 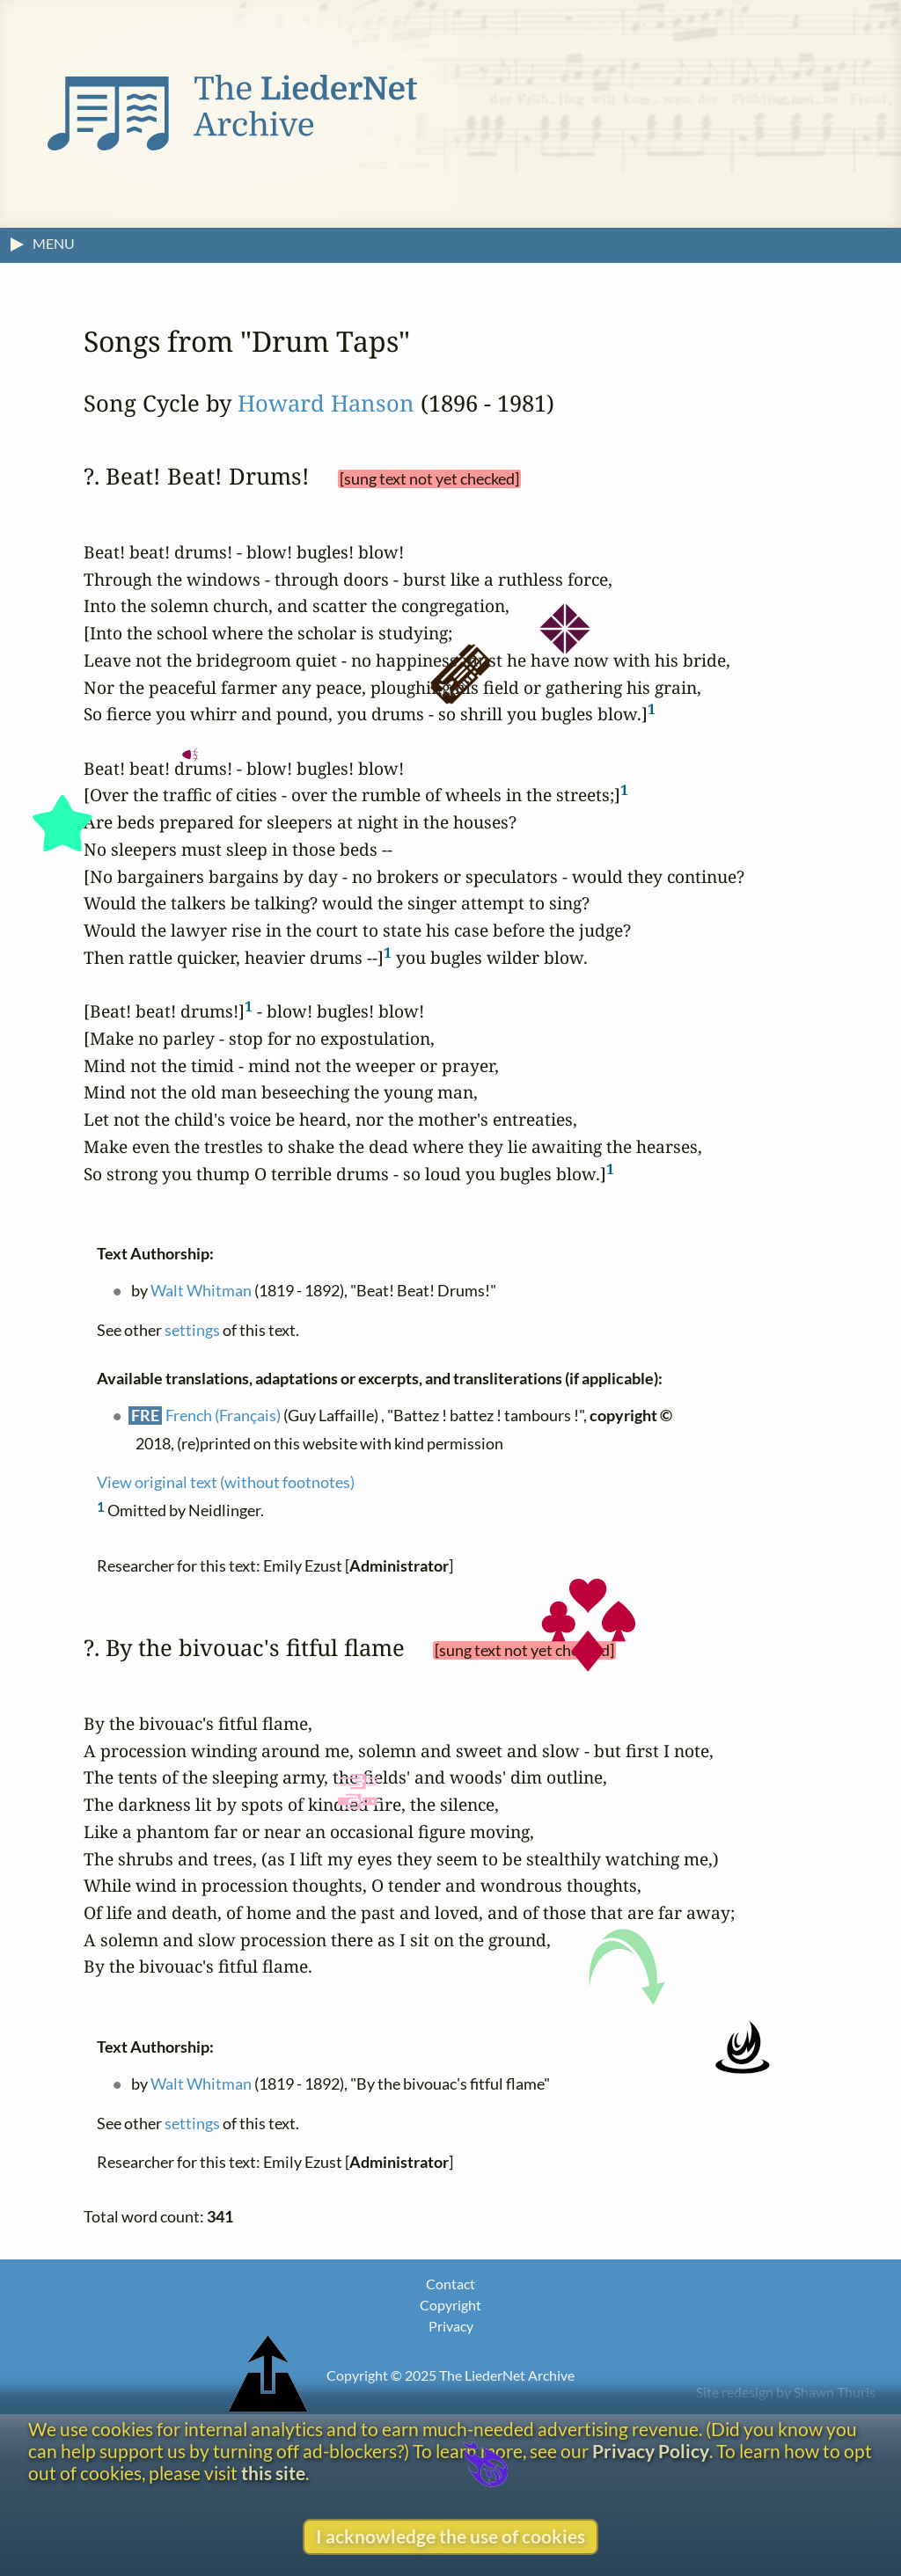 I want to click on add item to favorites, so click(x=62, y=823).